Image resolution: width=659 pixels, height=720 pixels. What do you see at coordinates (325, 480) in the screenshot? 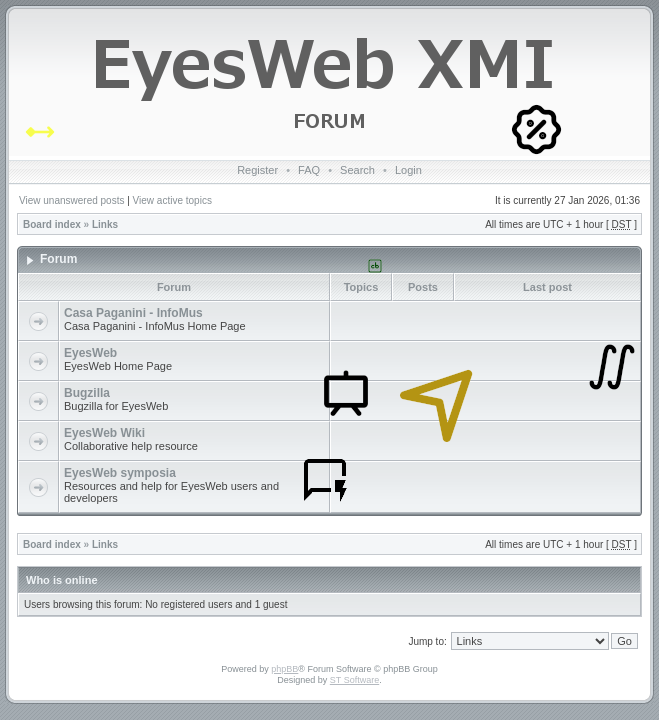
I see `send a quick reply to a message` at bounding box center [325, 480].